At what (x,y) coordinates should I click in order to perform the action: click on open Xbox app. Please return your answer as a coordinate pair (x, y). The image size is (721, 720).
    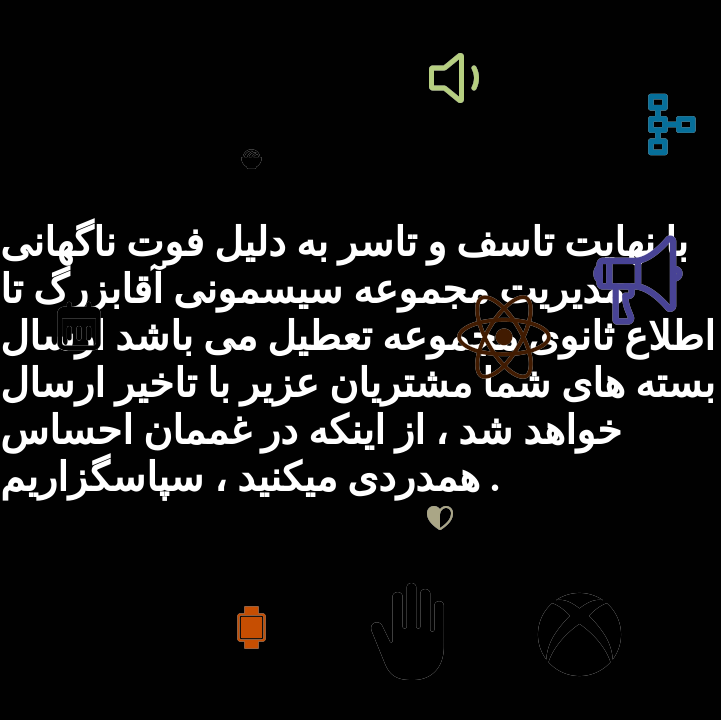
    Looking at the image, I should click on (579, 634).